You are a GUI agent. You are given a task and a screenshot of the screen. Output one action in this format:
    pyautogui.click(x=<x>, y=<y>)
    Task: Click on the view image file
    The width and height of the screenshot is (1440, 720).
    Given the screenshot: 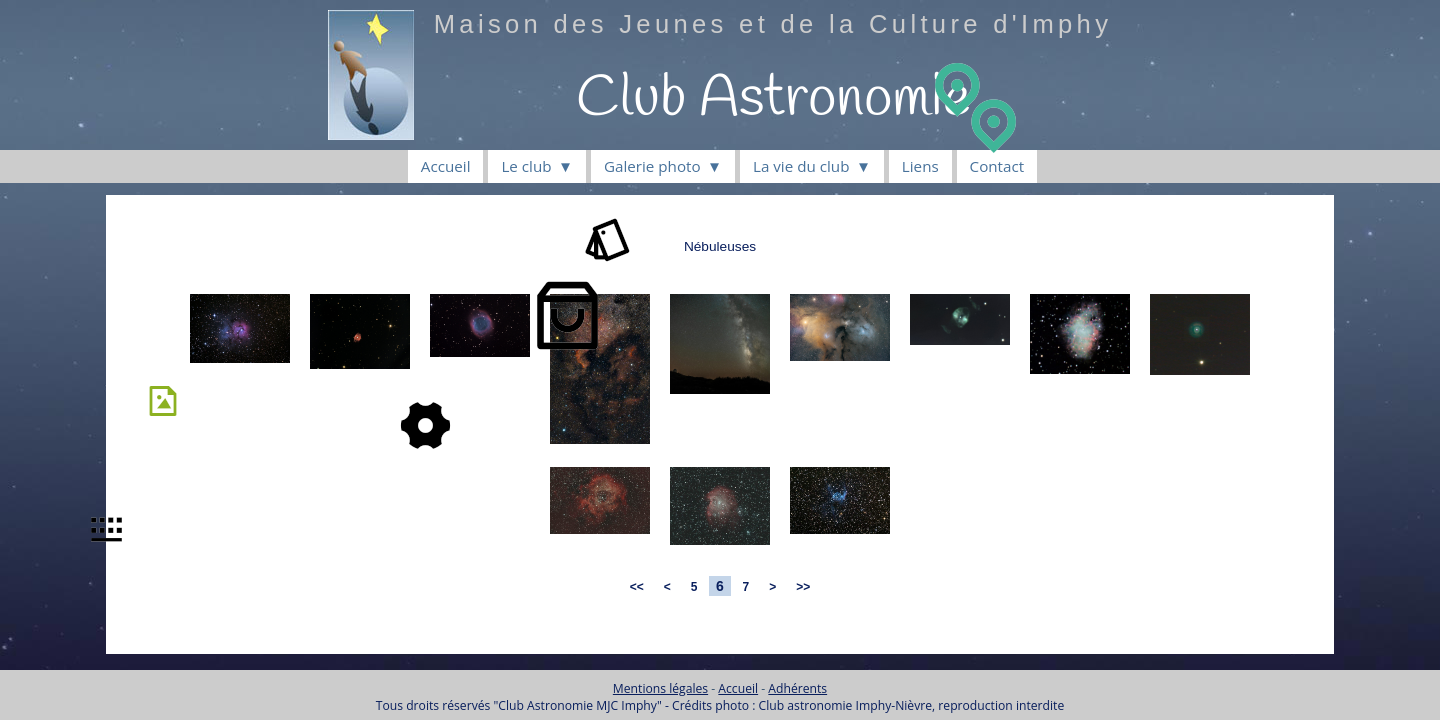 What is the action you would take?
    pyautogui.click(x=163, y=401)
    